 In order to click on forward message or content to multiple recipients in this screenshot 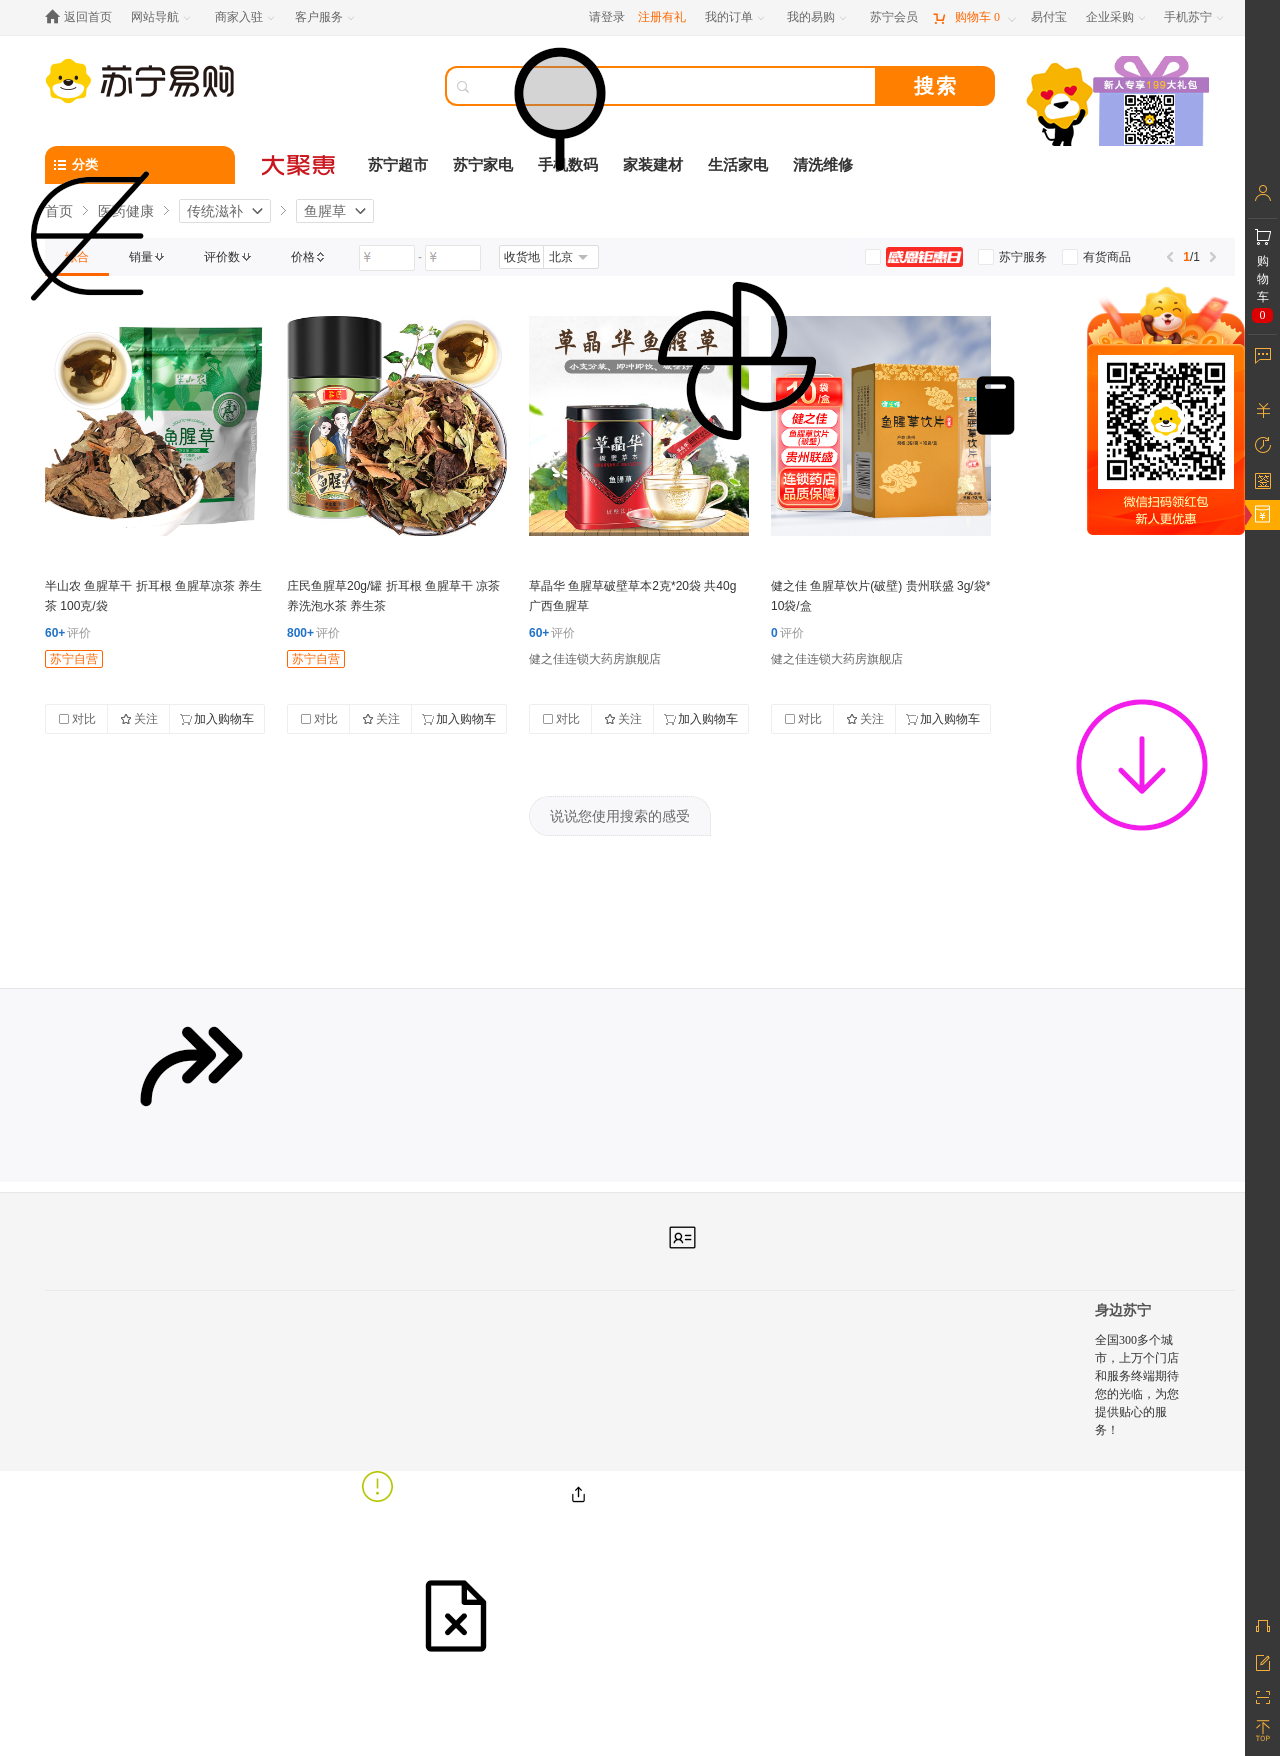, I will do `click(191, 1066)`.